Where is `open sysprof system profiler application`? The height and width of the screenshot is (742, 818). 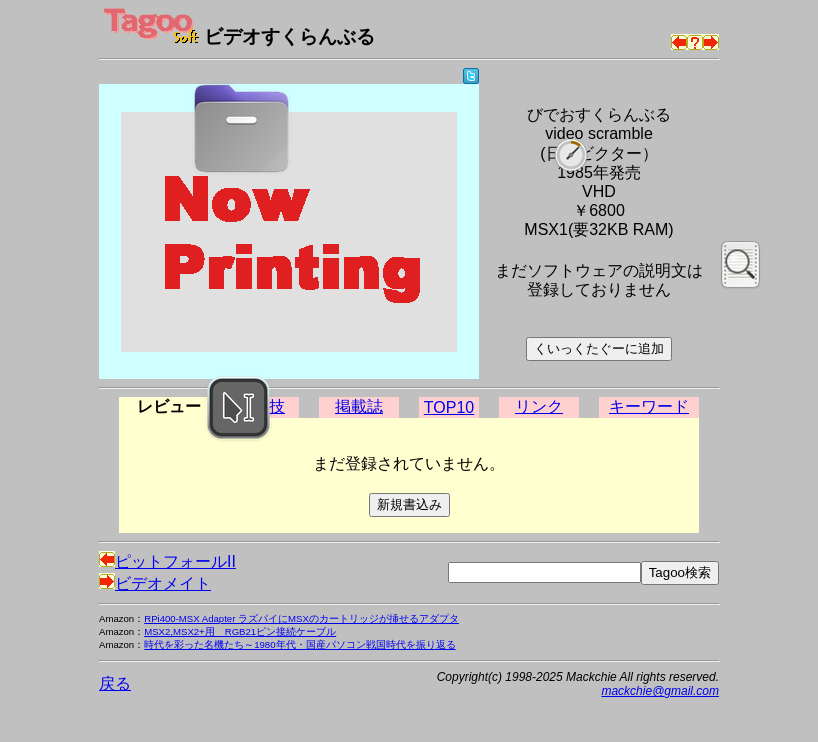
open sysprof system profiler application is located at coordinates (571, 155).